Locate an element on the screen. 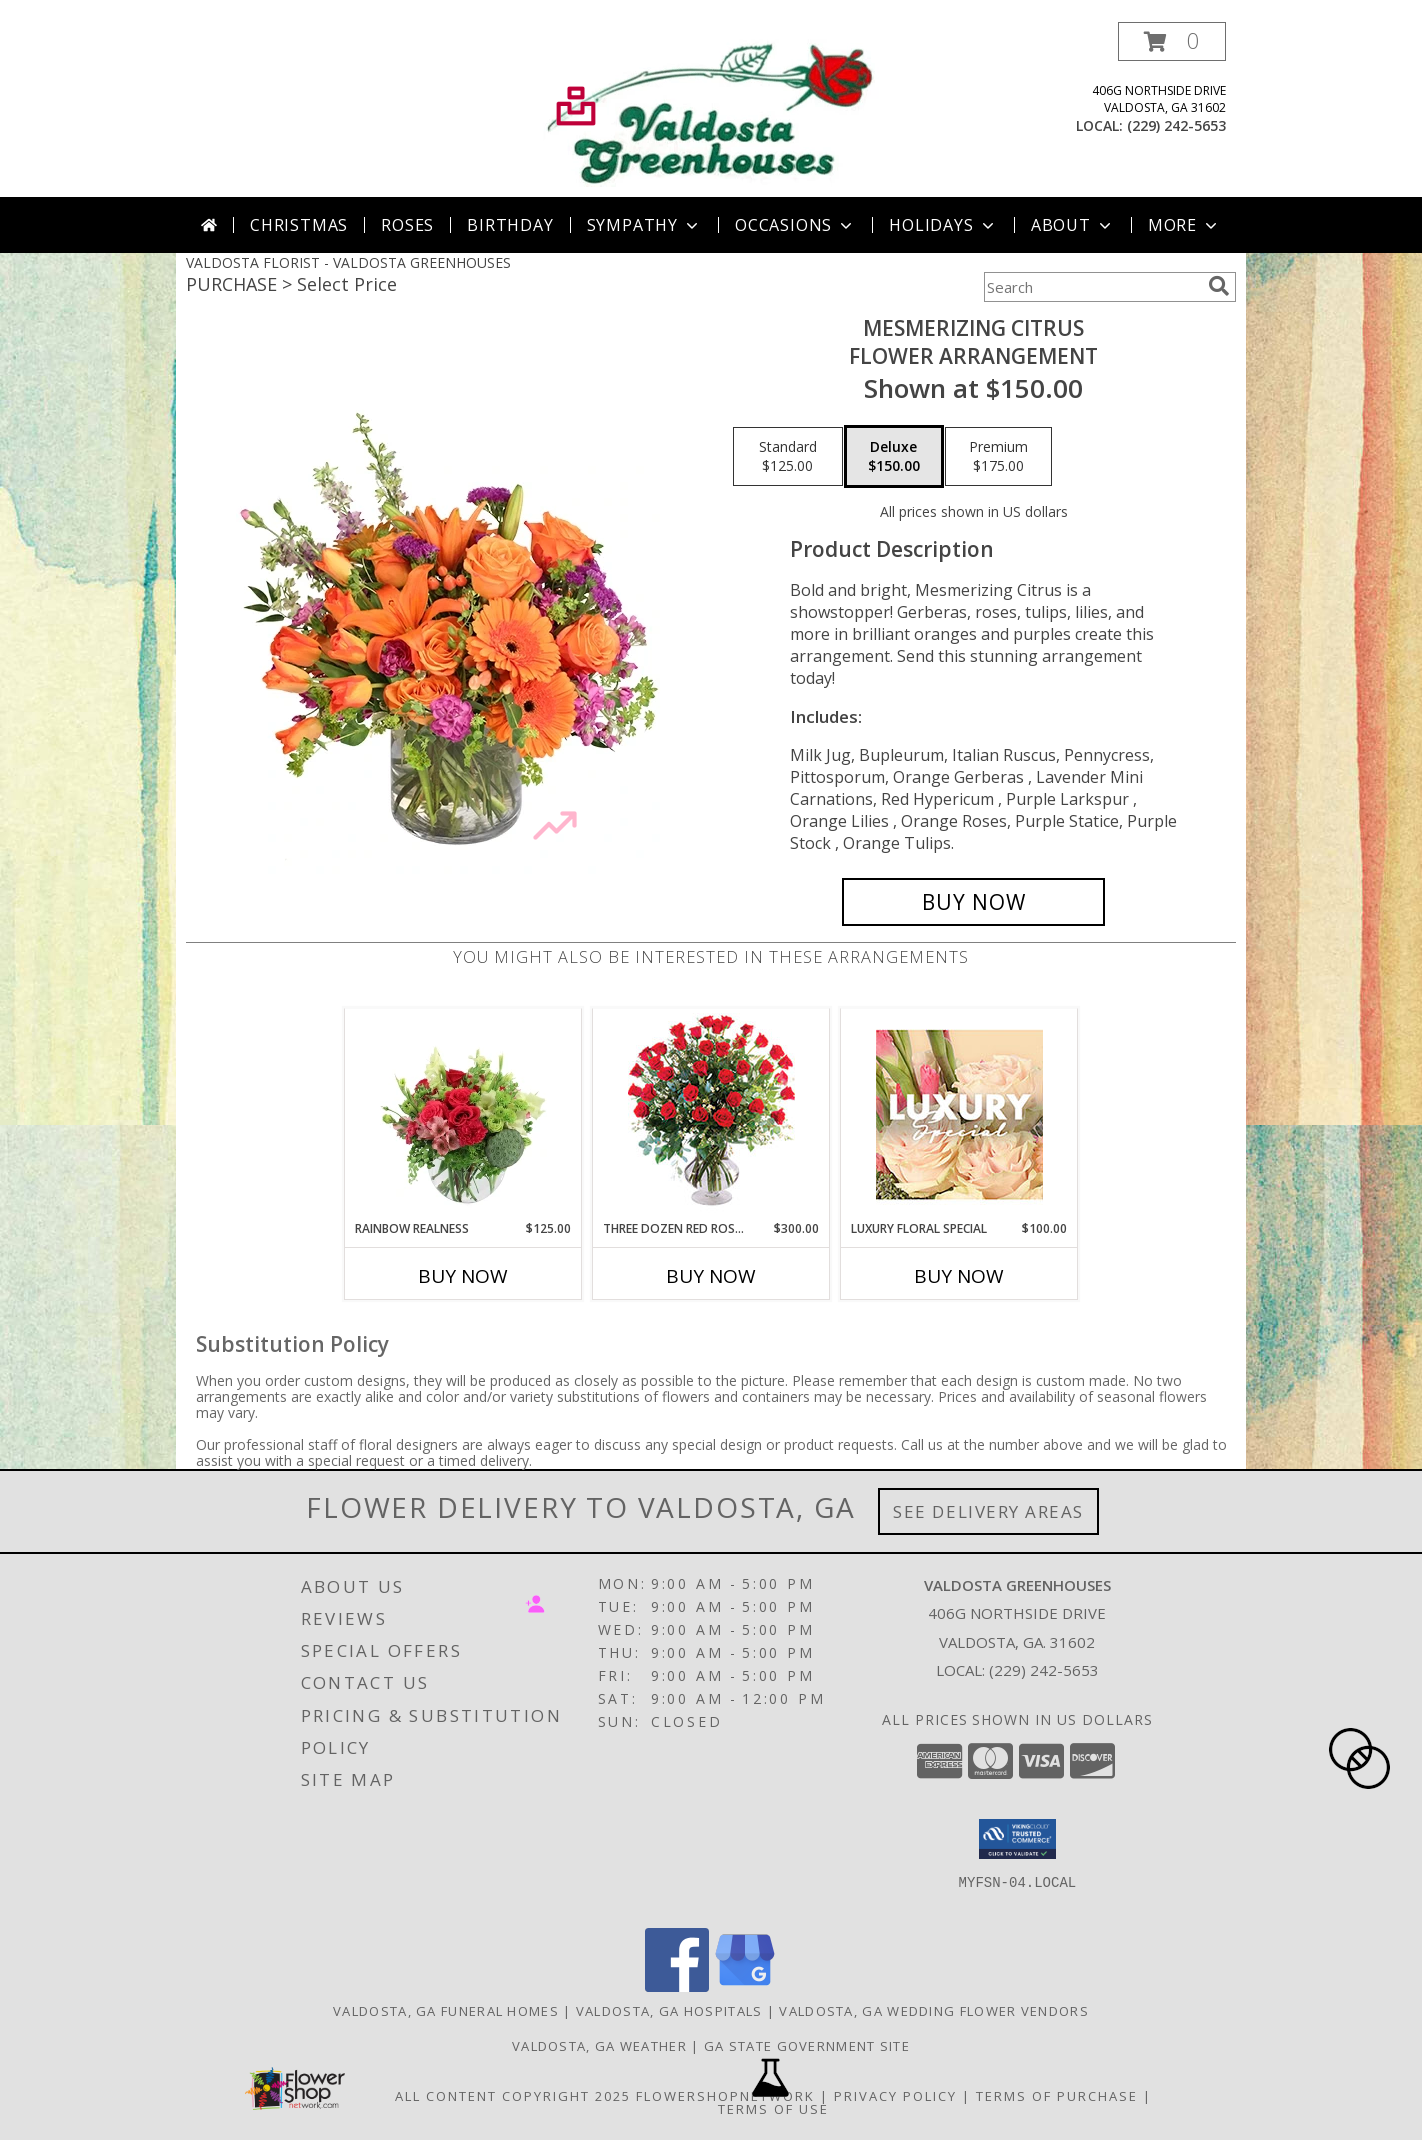 The width and height of the screenshot is (1422, 2140). intersect or merge two shapes is located at coordinates (1359, 1758).